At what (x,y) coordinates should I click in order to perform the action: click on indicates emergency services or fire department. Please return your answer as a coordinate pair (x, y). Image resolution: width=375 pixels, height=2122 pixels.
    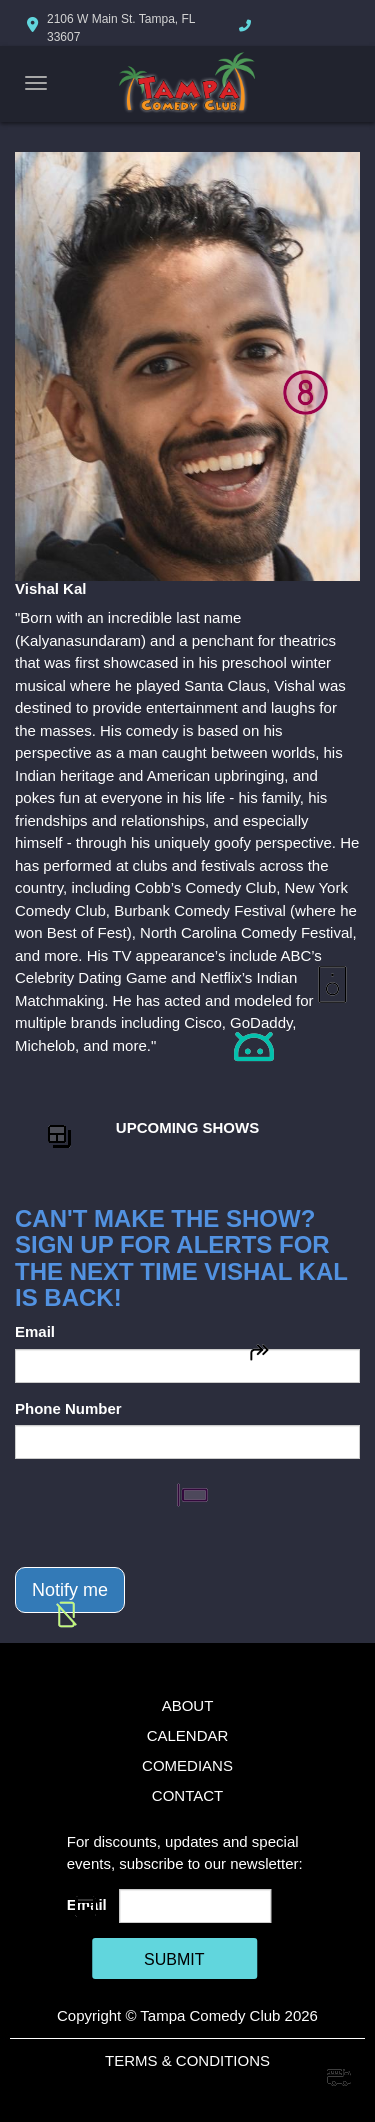
    Looking at the image, I should click on (338, 2076).